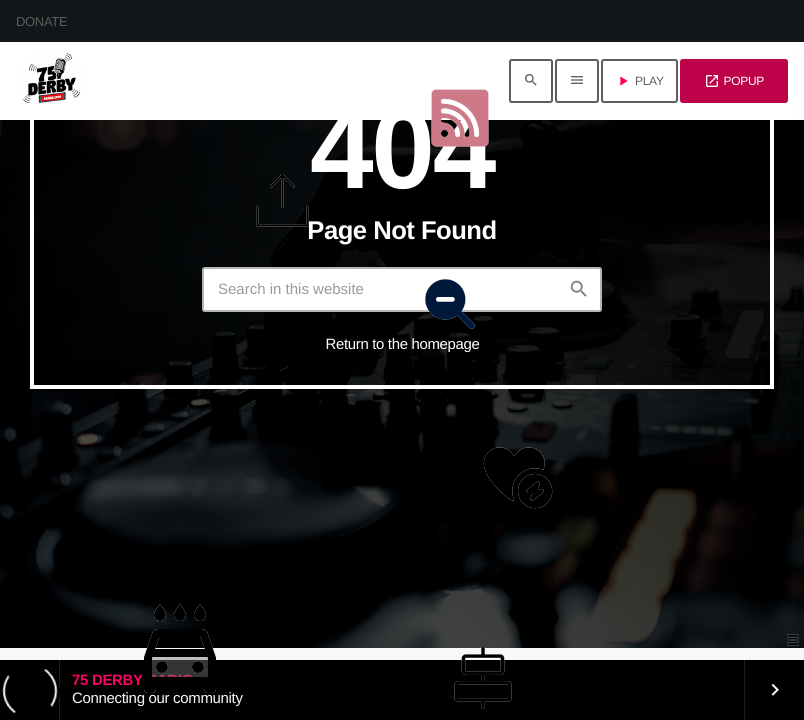  Describe the element at coordinates (518, 474) in the screenshot. I see `quick access to favorite charging stations` at that location.